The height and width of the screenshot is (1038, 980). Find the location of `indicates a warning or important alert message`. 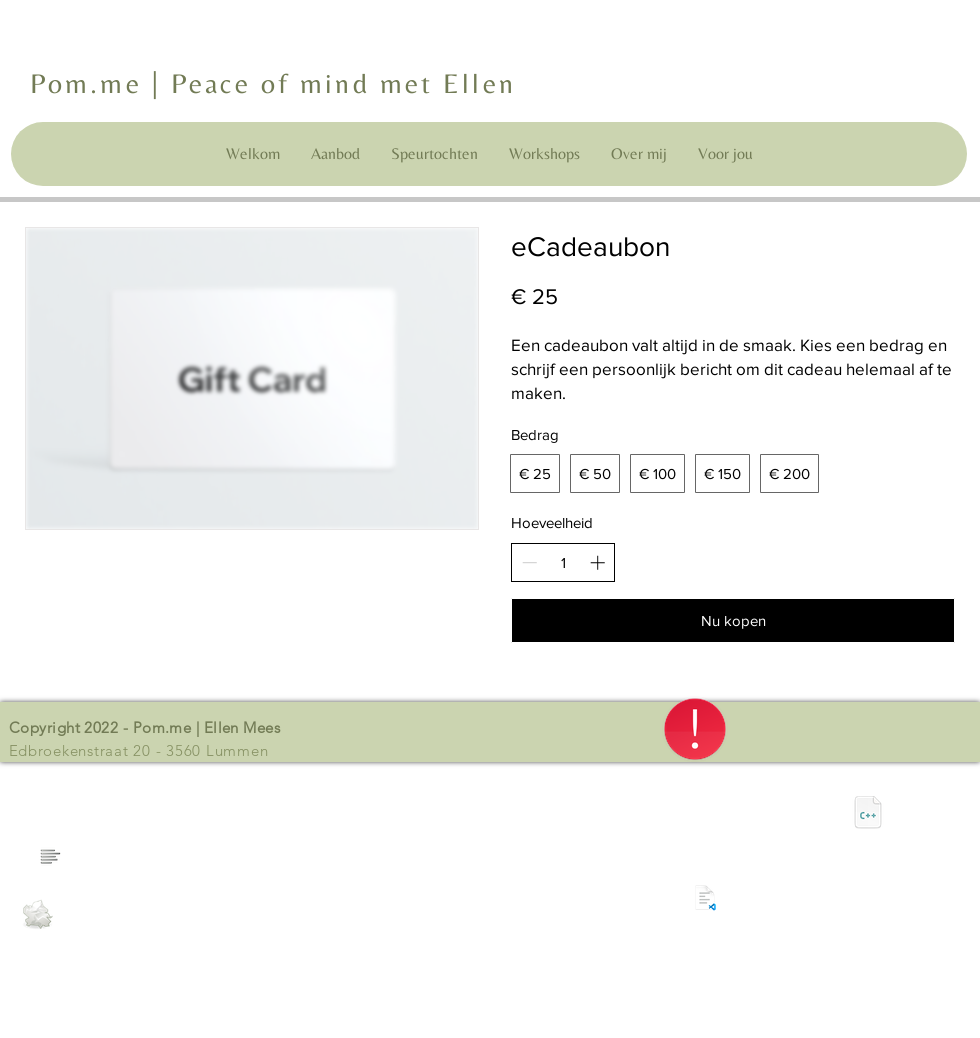

indicates a warning or important alert message is located at coordinates (695, 729).